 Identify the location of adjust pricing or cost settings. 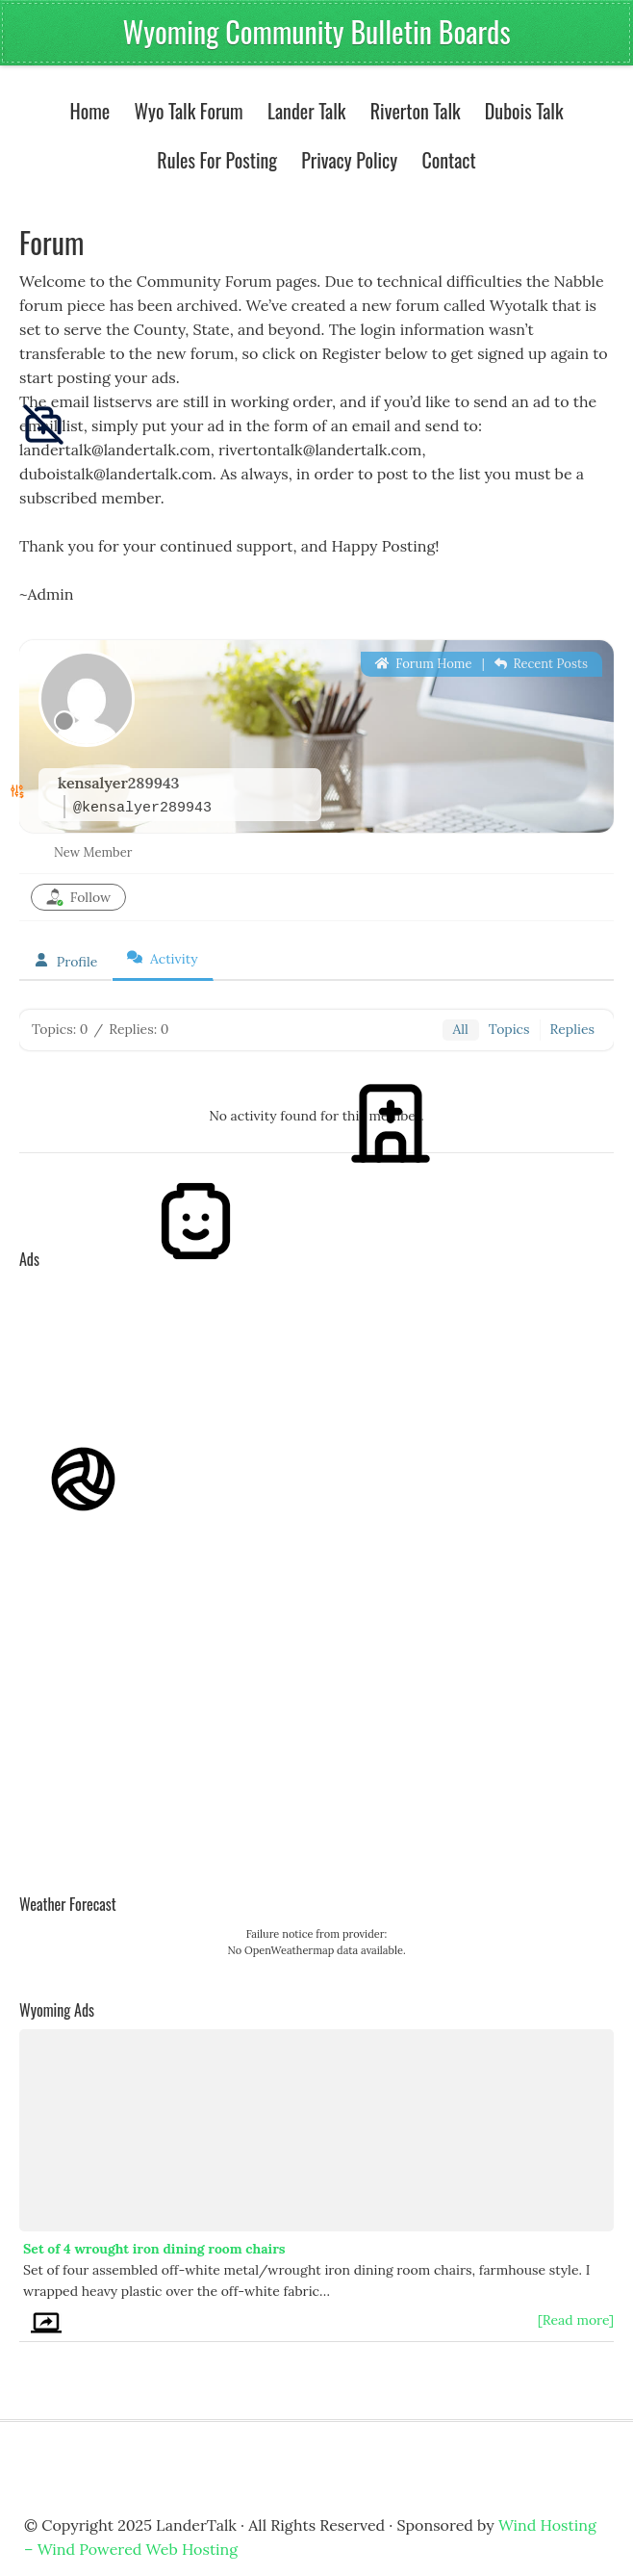
(16, 790).